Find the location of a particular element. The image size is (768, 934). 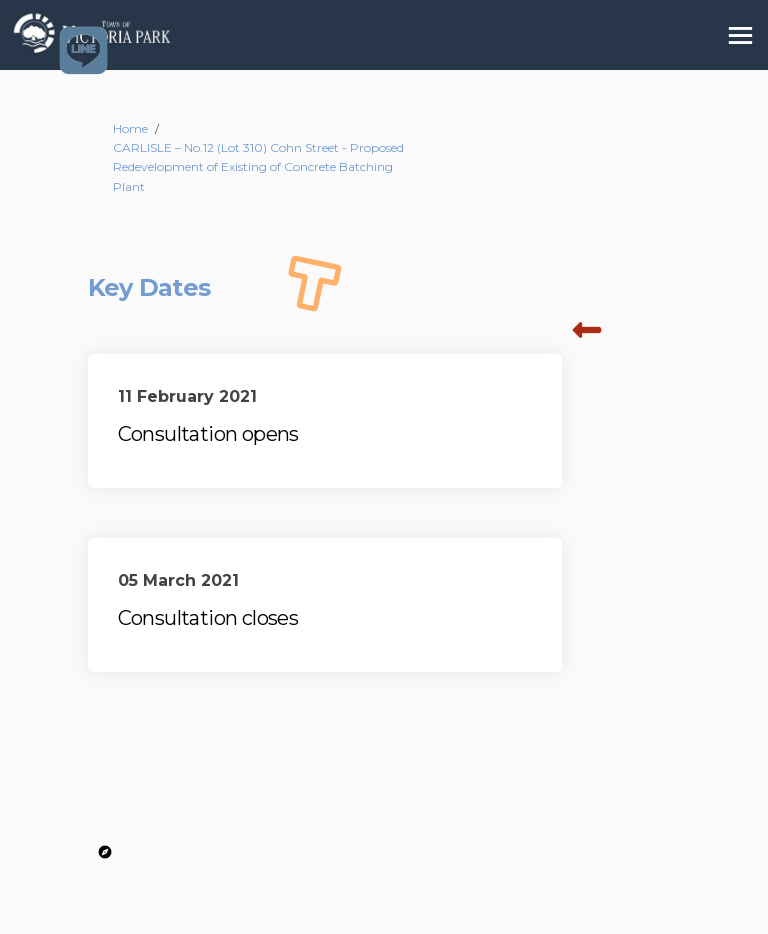

go back to previous screen is located at coordinates (587, 330).